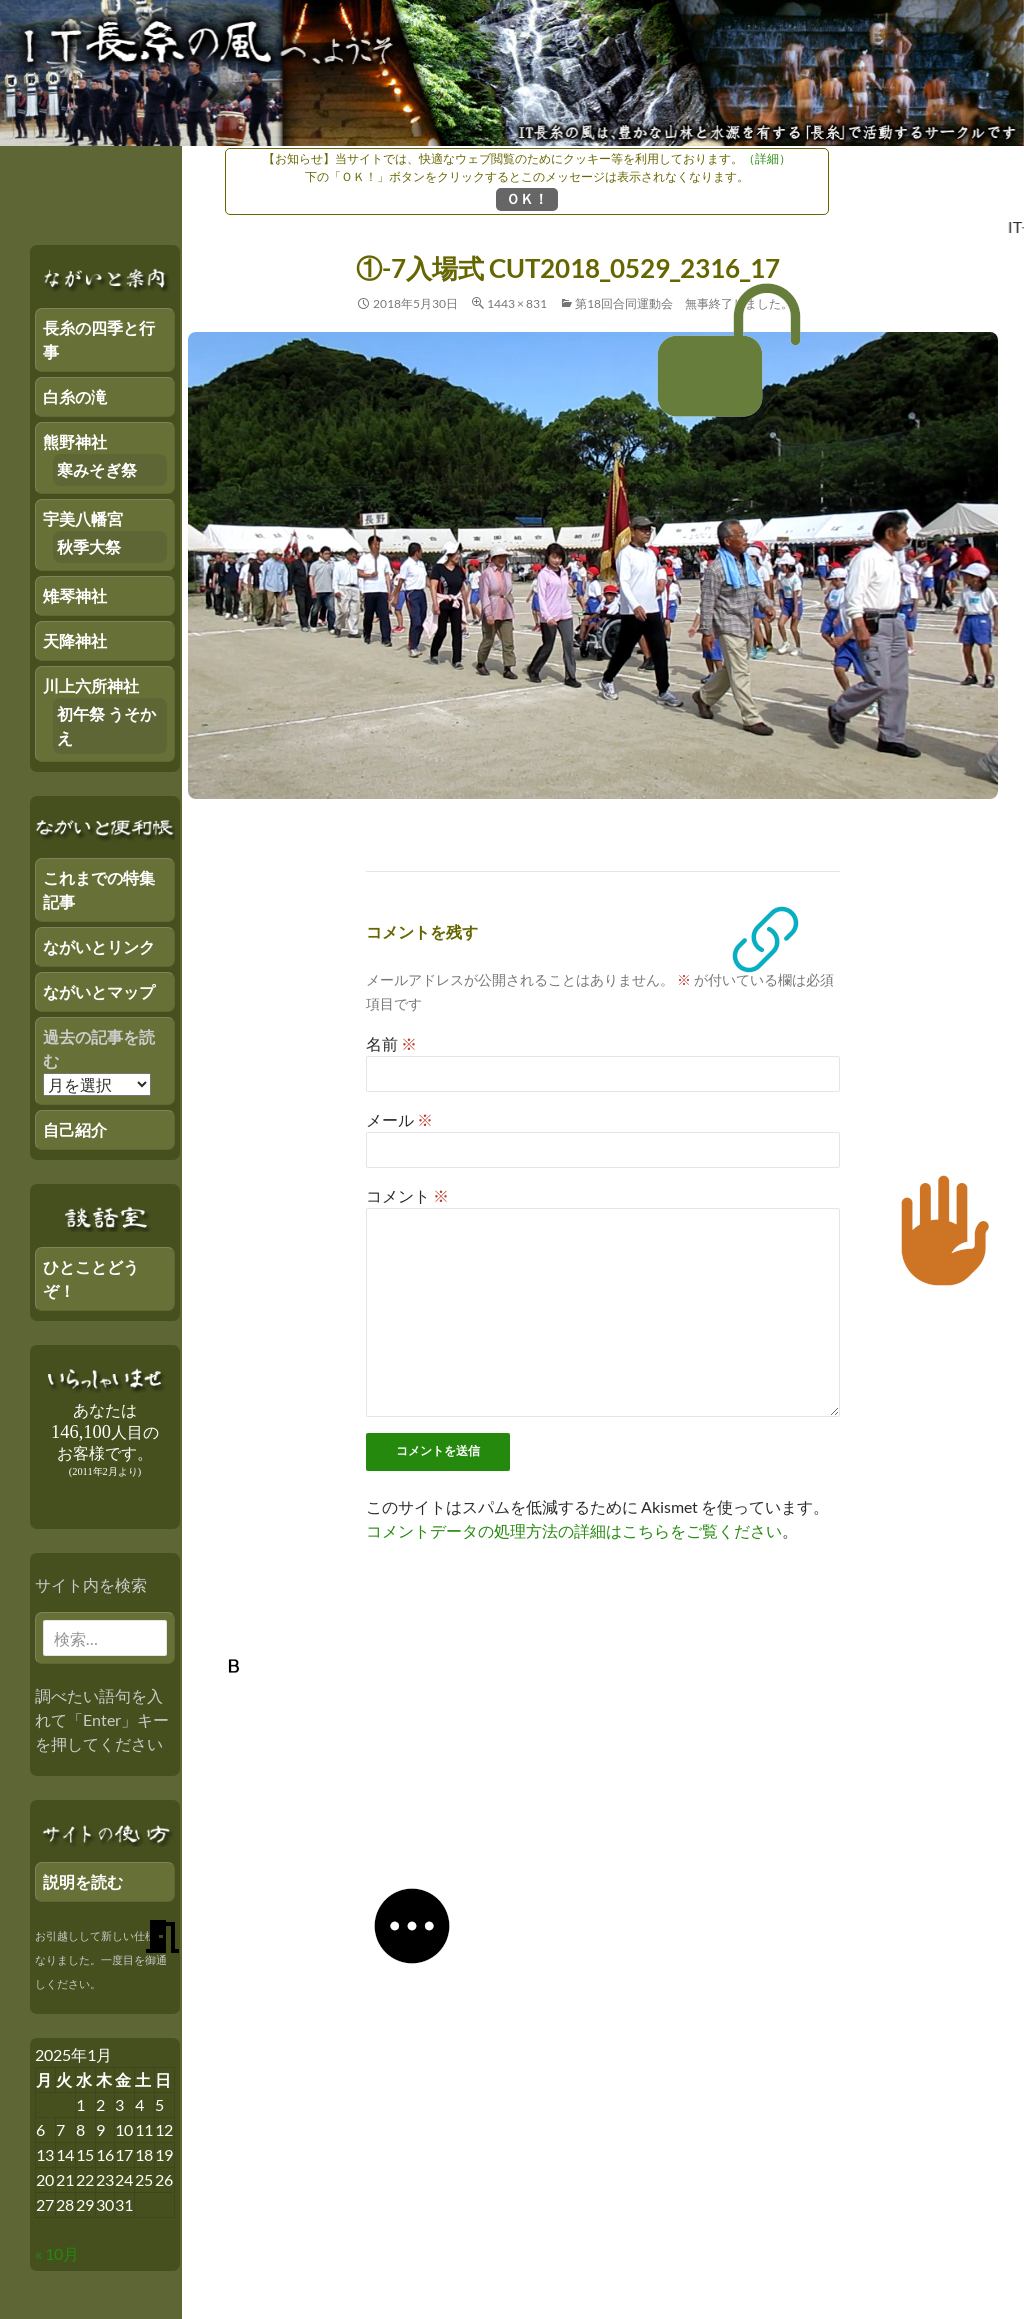 The image size is (1024, 2319). Describe the element at coordinates (945, 1230) in the screenshot. I see `stop or pause an action` at that location.